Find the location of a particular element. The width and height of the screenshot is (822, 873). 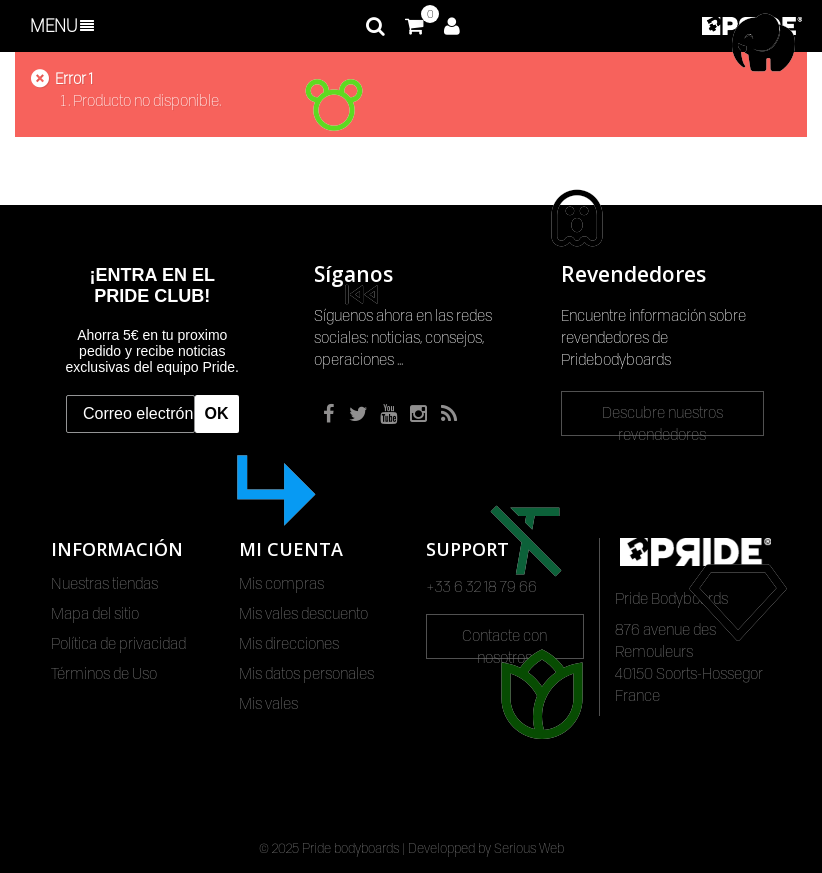

open laragon local development environment is located at coordinates (763, 42).